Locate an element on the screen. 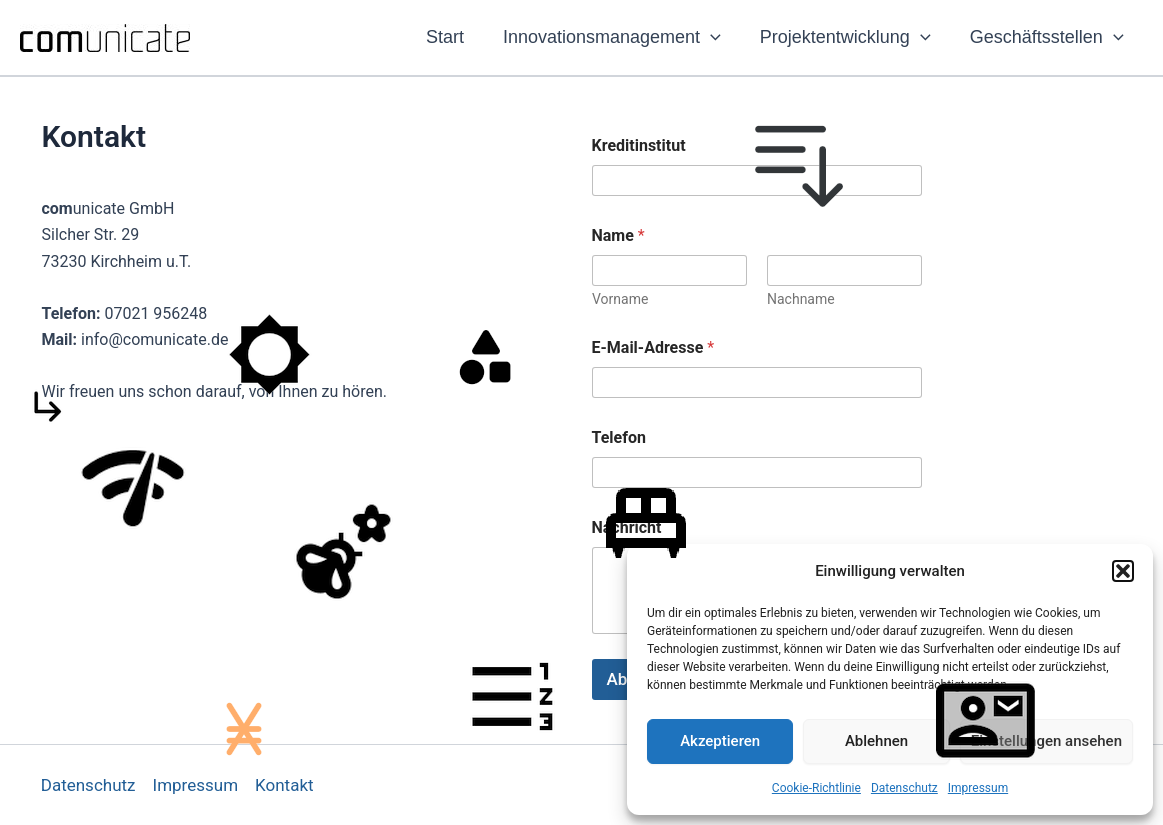 Image resolution: width=1163 pixels, height=825 pixels. adjust screen brightness settings is located at coordinates (269, 354).